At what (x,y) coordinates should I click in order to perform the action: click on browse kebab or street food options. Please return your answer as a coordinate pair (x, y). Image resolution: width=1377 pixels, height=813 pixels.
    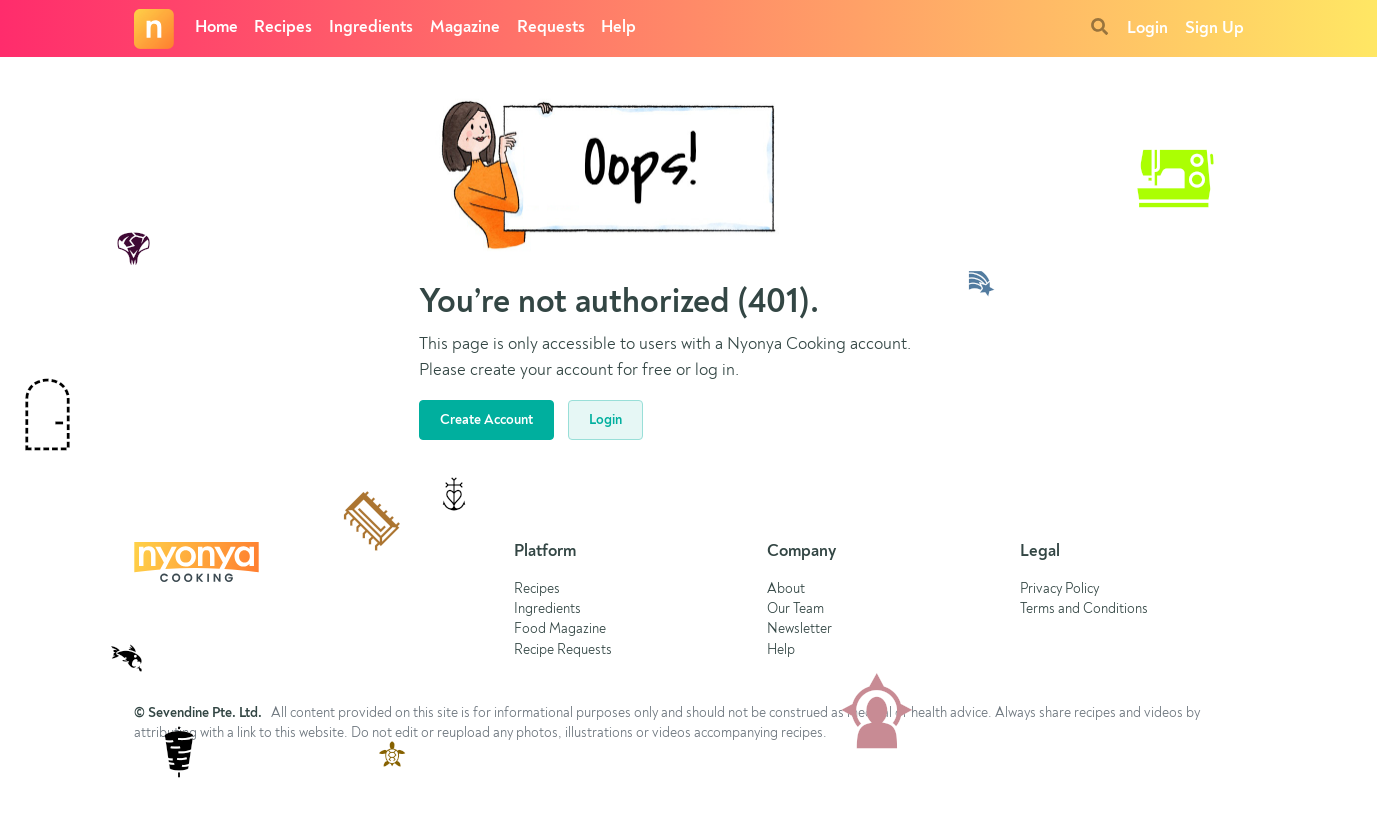
    Looking at the image, I should click on (179, 752).